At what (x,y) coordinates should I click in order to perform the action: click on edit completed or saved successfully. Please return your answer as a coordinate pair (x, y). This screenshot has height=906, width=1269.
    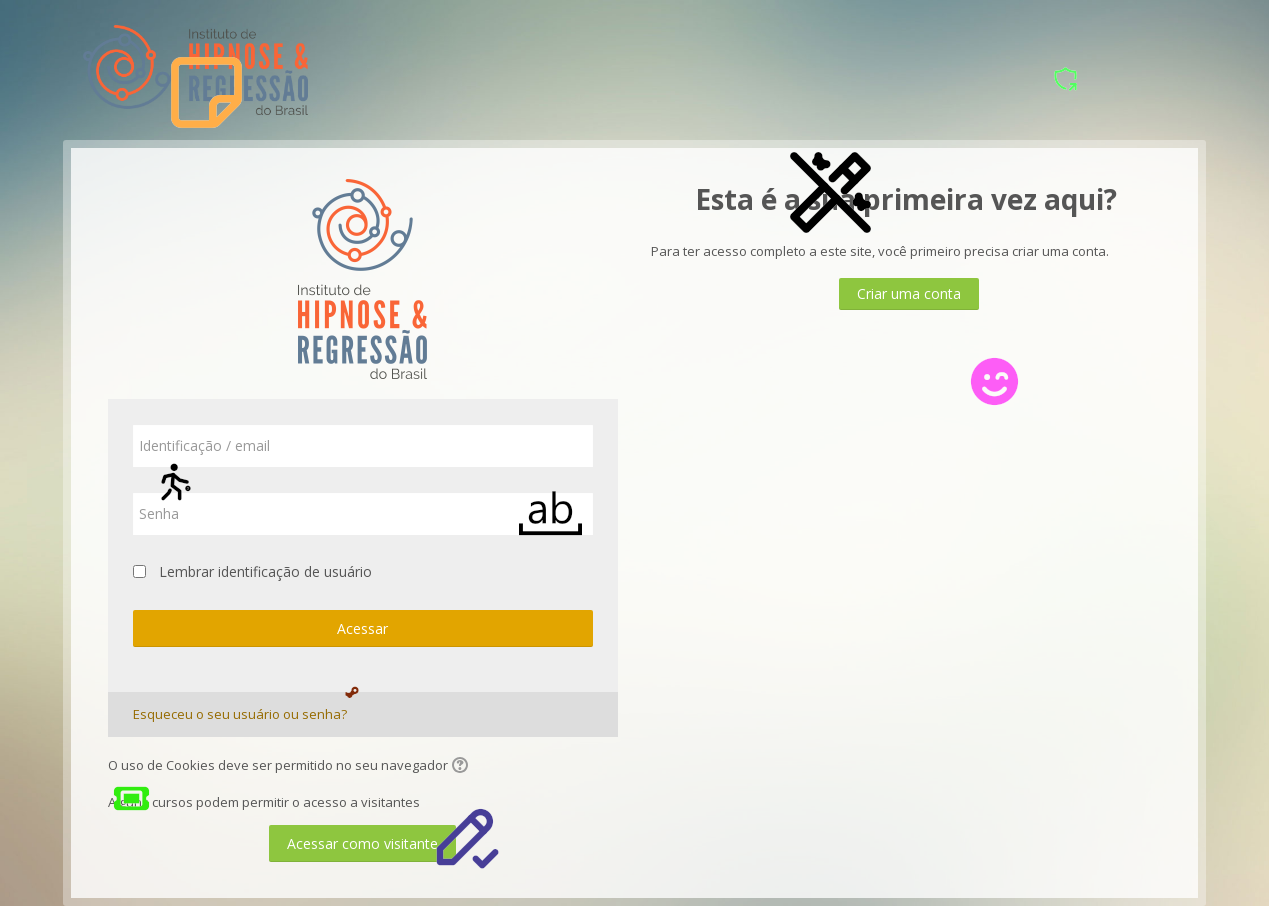
    Looking at the image, I should click on (466, 836).